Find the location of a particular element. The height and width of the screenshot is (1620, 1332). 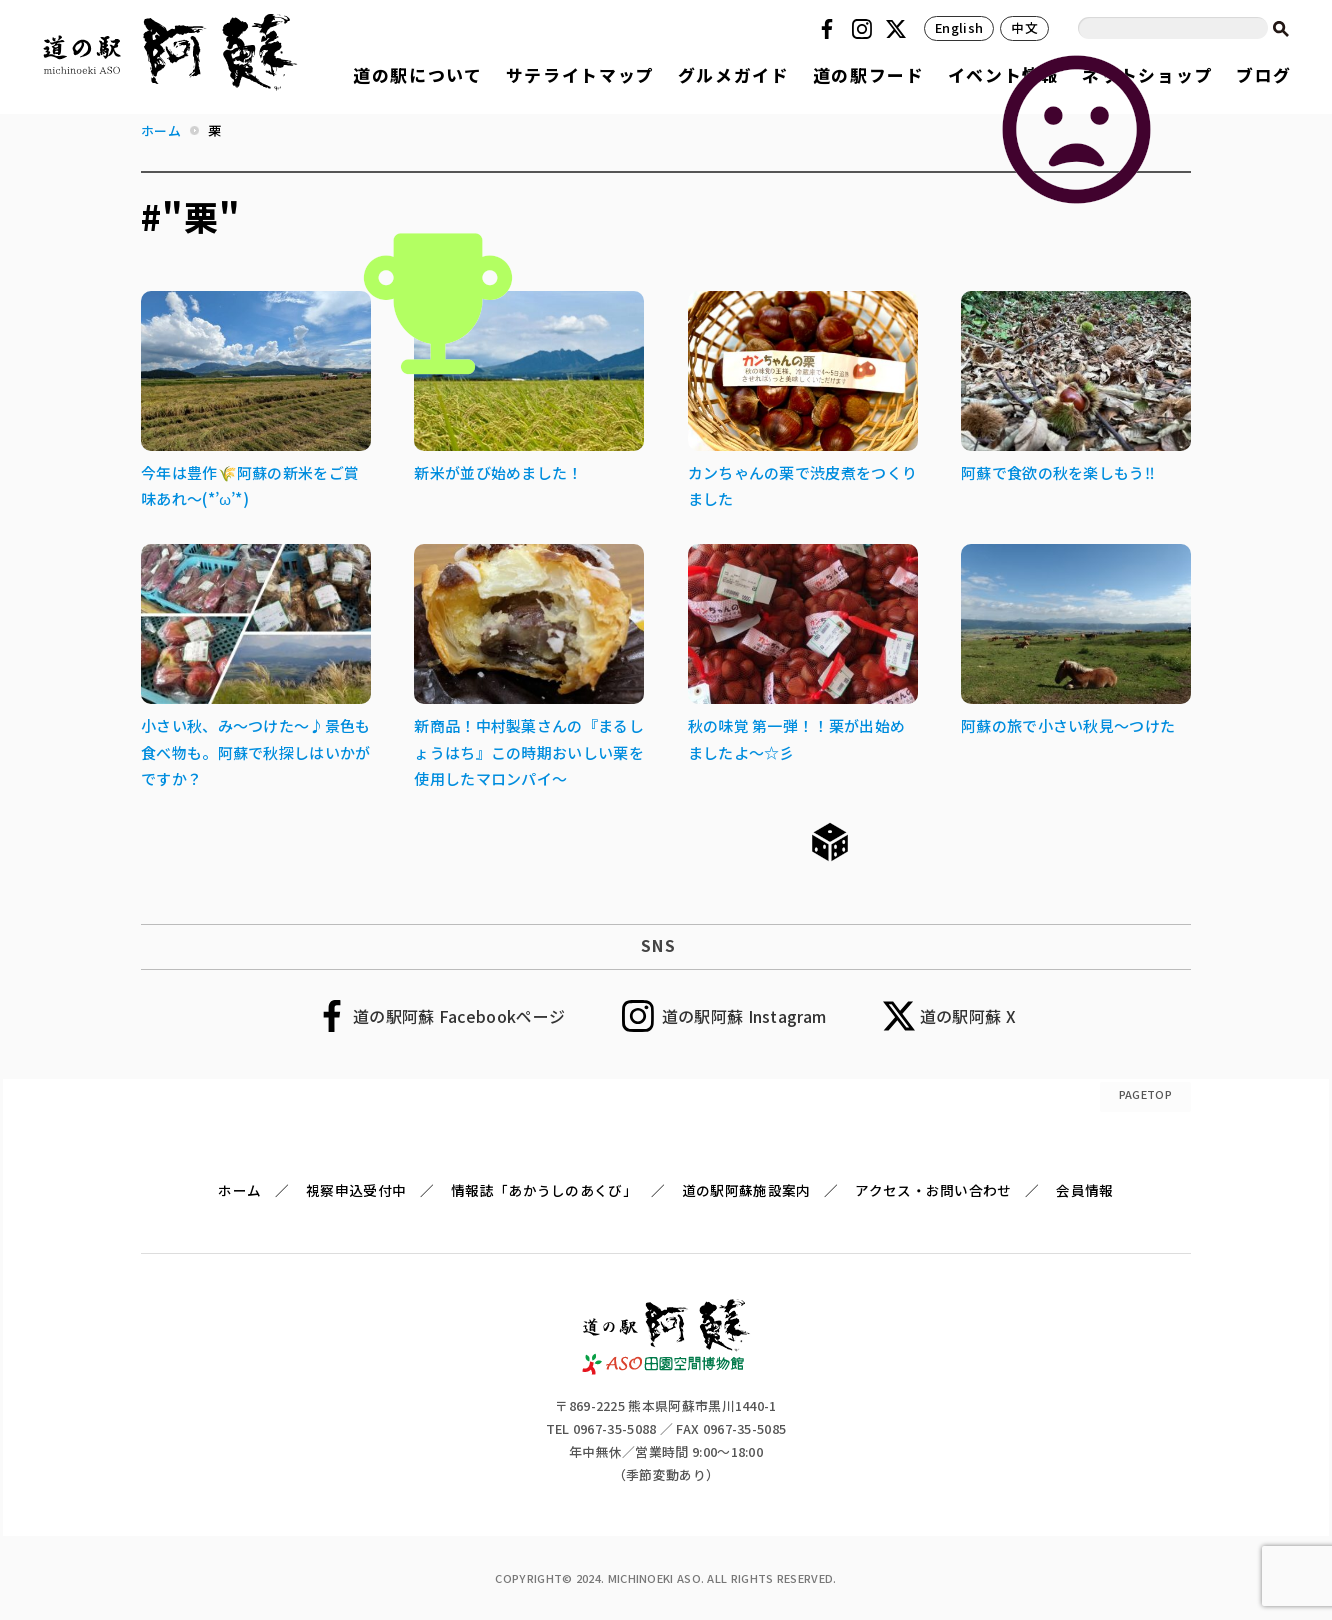

indicates negative feedback or dissatisfaction is located at coordinates (1076, 129).